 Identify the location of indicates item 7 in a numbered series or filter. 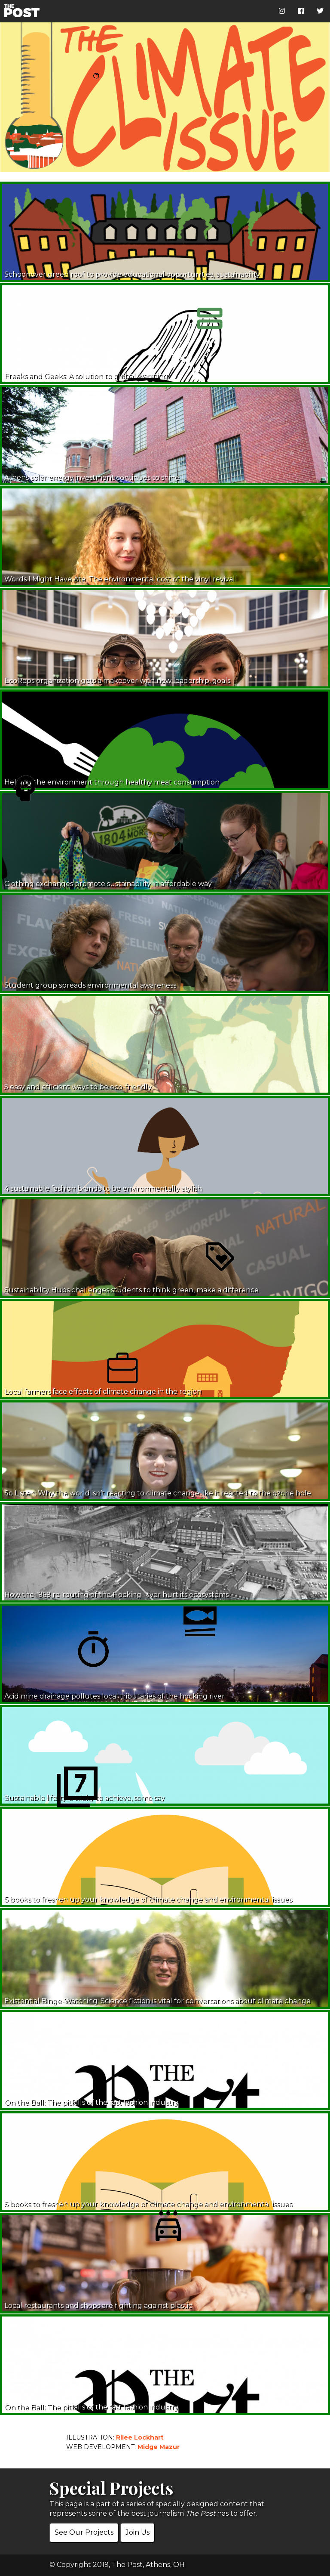
(77, 1787).